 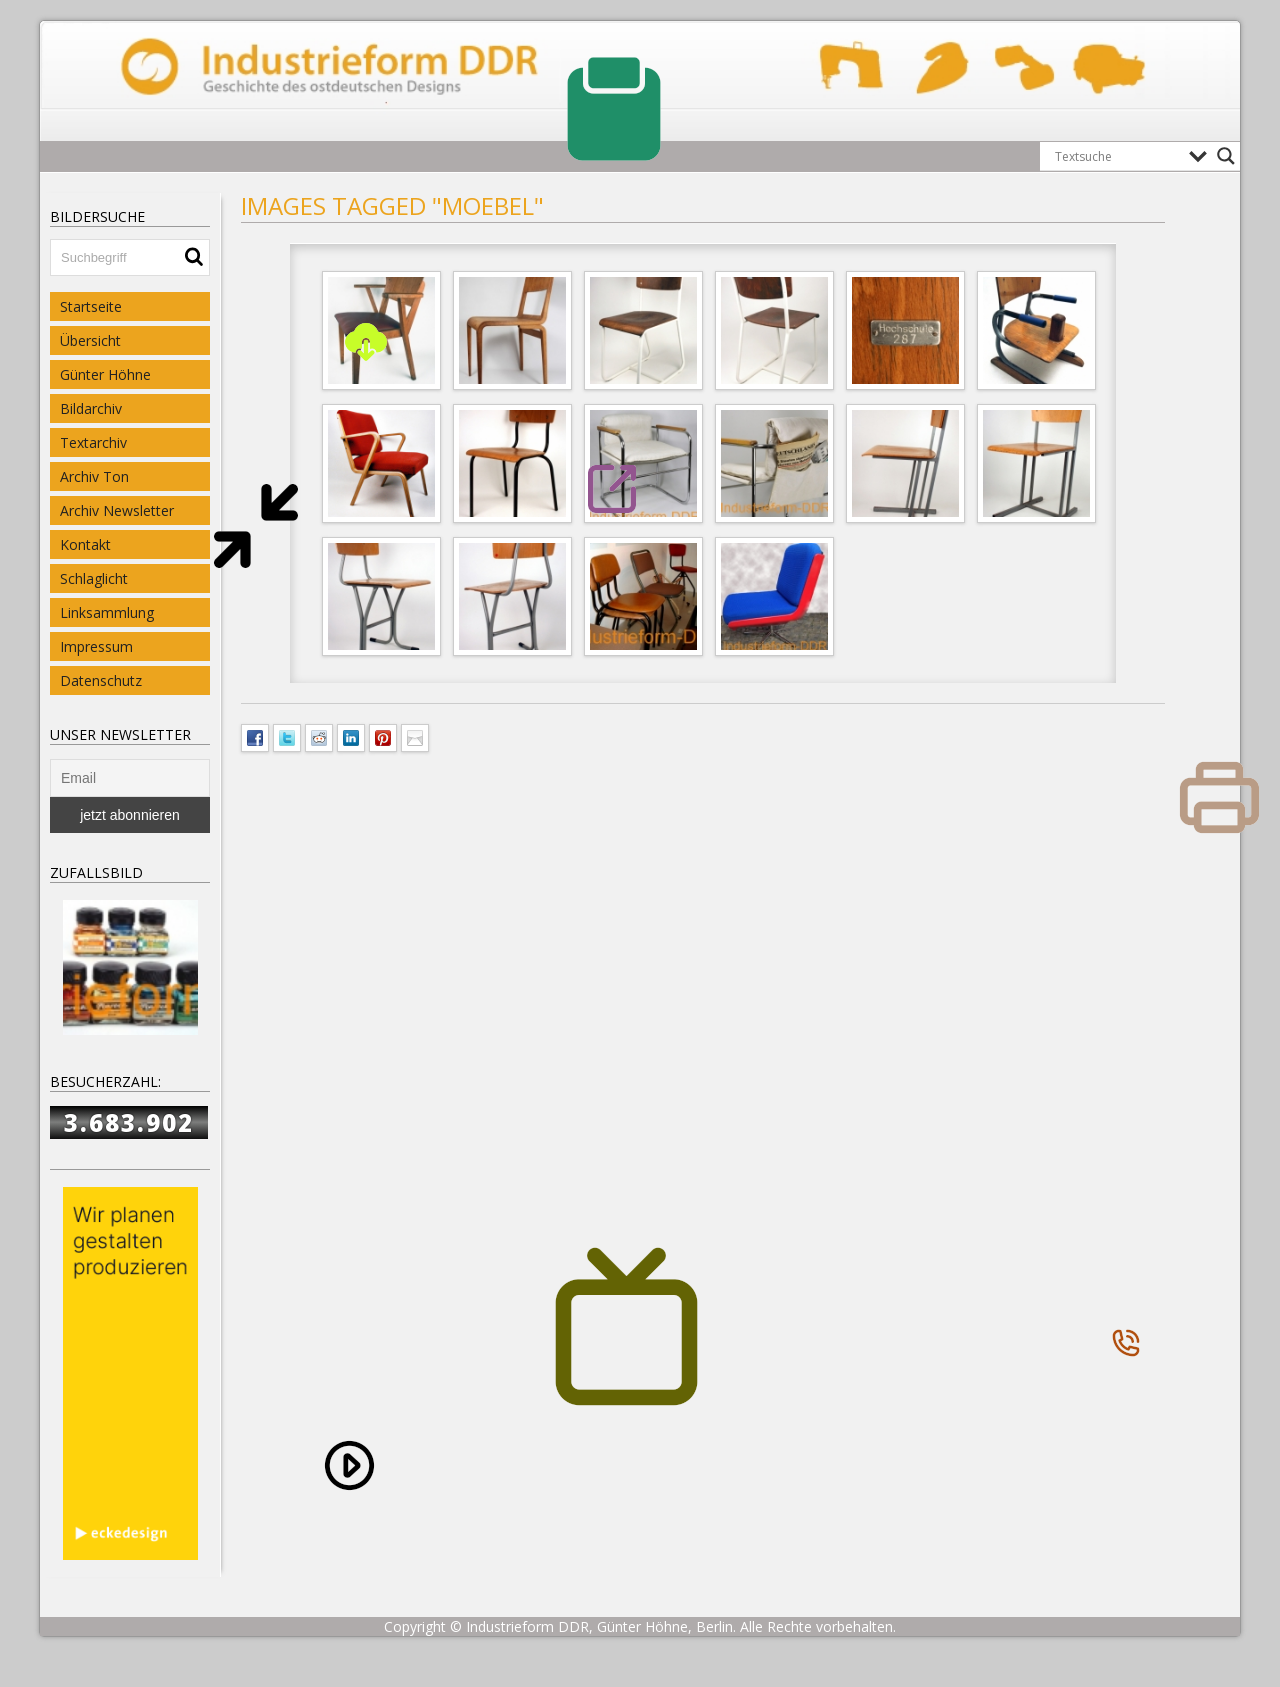 I want to click on print the current document, so click(x=1219, y=797).